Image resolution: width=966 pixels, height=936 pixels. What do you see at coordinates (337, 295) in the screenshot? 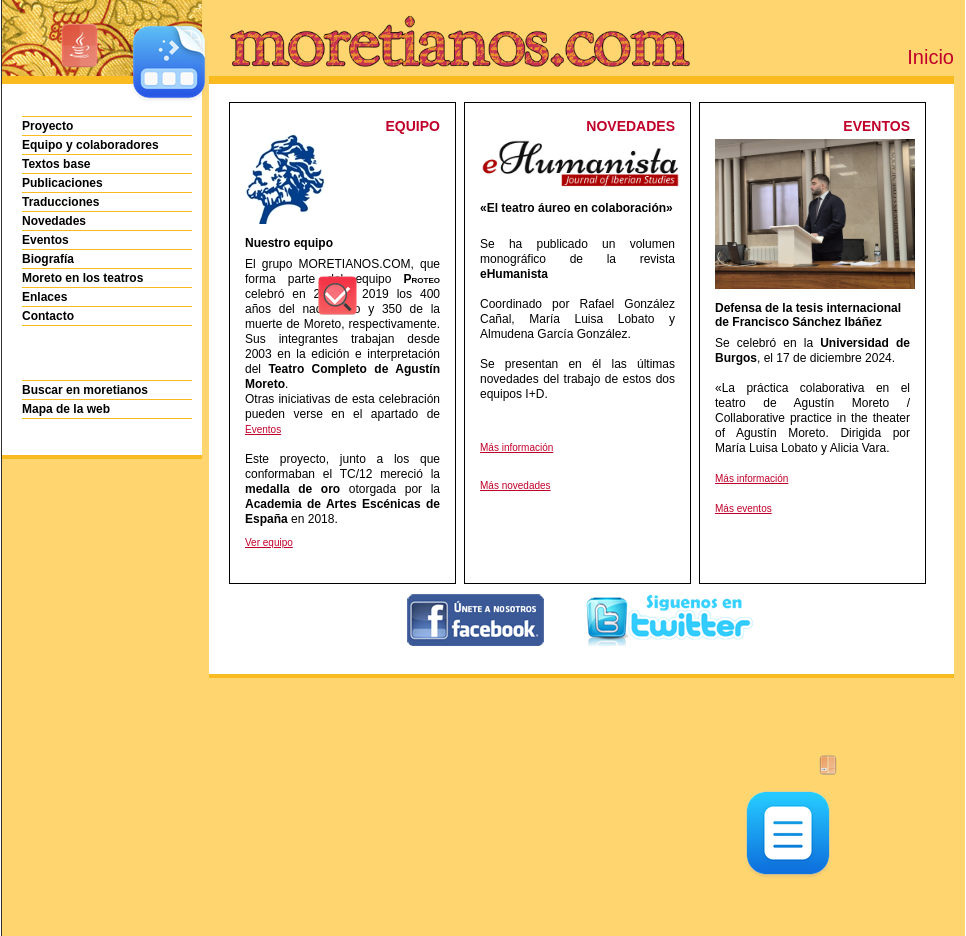
I see `open dconf editor to browse and modify system configuration settings` at bounding box center [337, 295].